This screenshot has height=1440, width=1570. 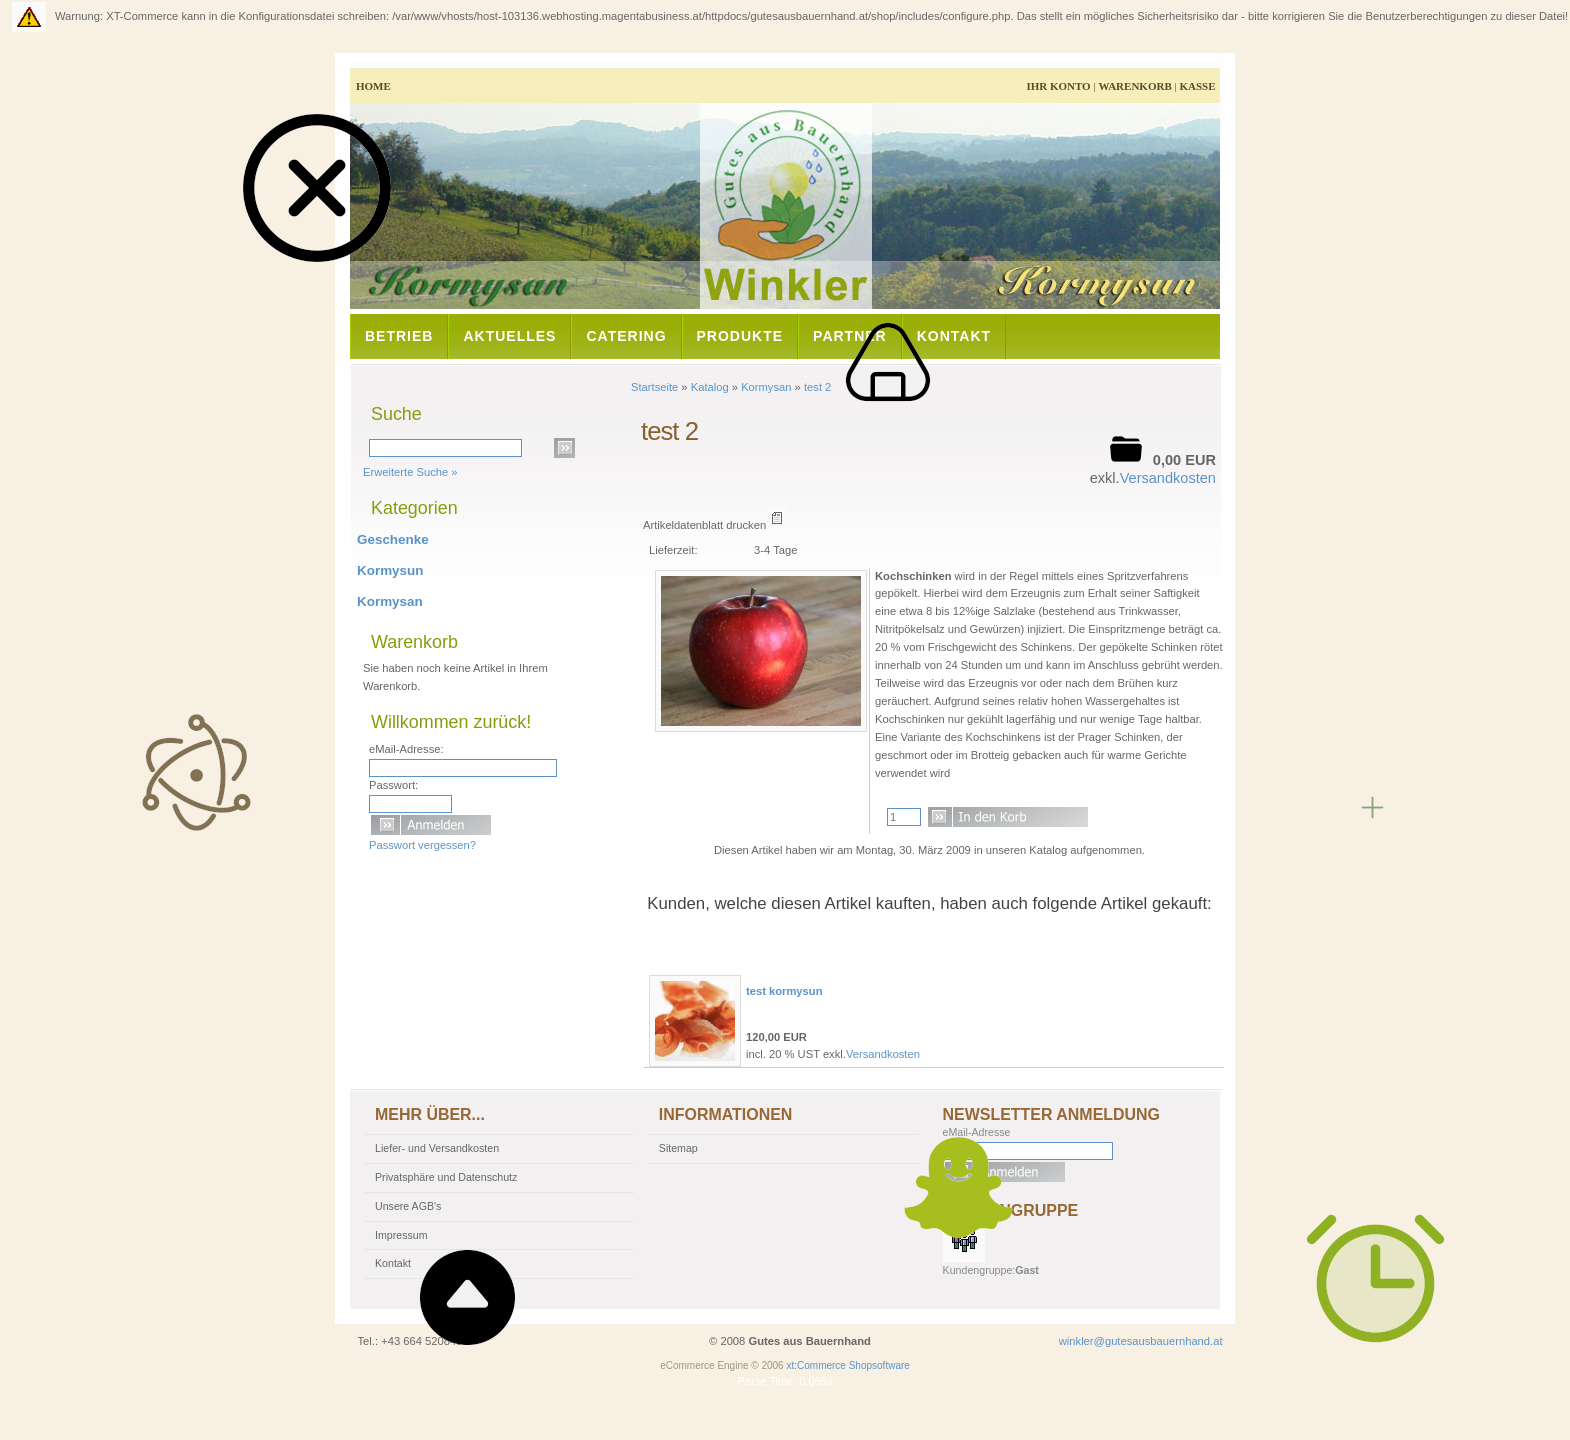 I want to click on add a new item, so click(x=1372, y=807).